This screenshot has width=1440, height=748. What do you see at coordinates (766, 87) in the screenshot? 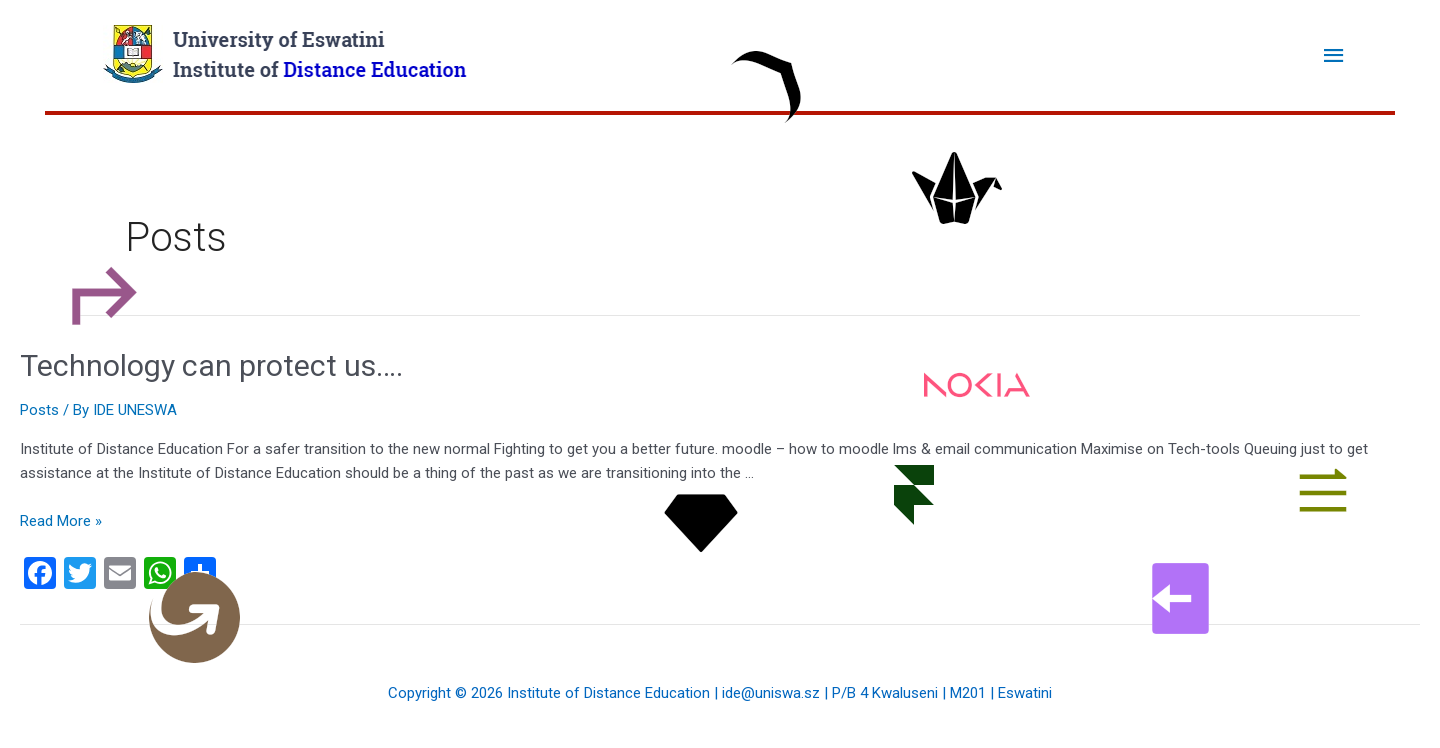
I see `Air India airline app or website` at bounding box center [766, 87].